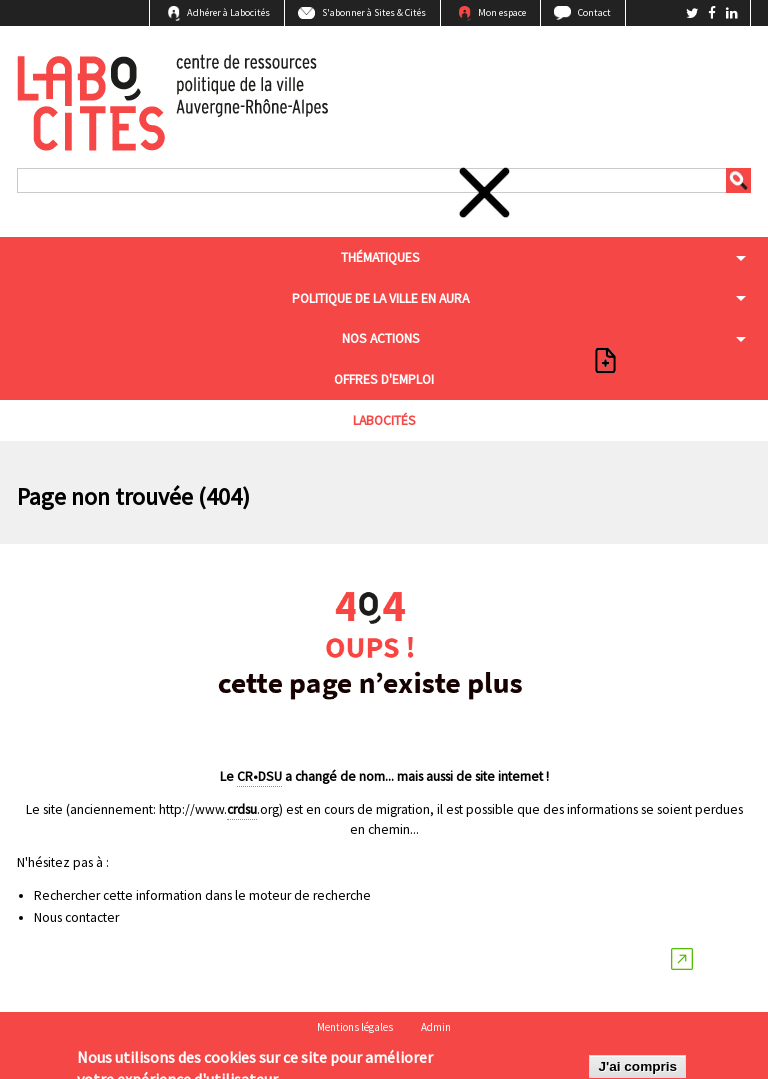 This screenshot has width=768, height=1079. Describe the element at coordinates (484, 192) in the screenshot. I see `close the current window or dialog` at that location.